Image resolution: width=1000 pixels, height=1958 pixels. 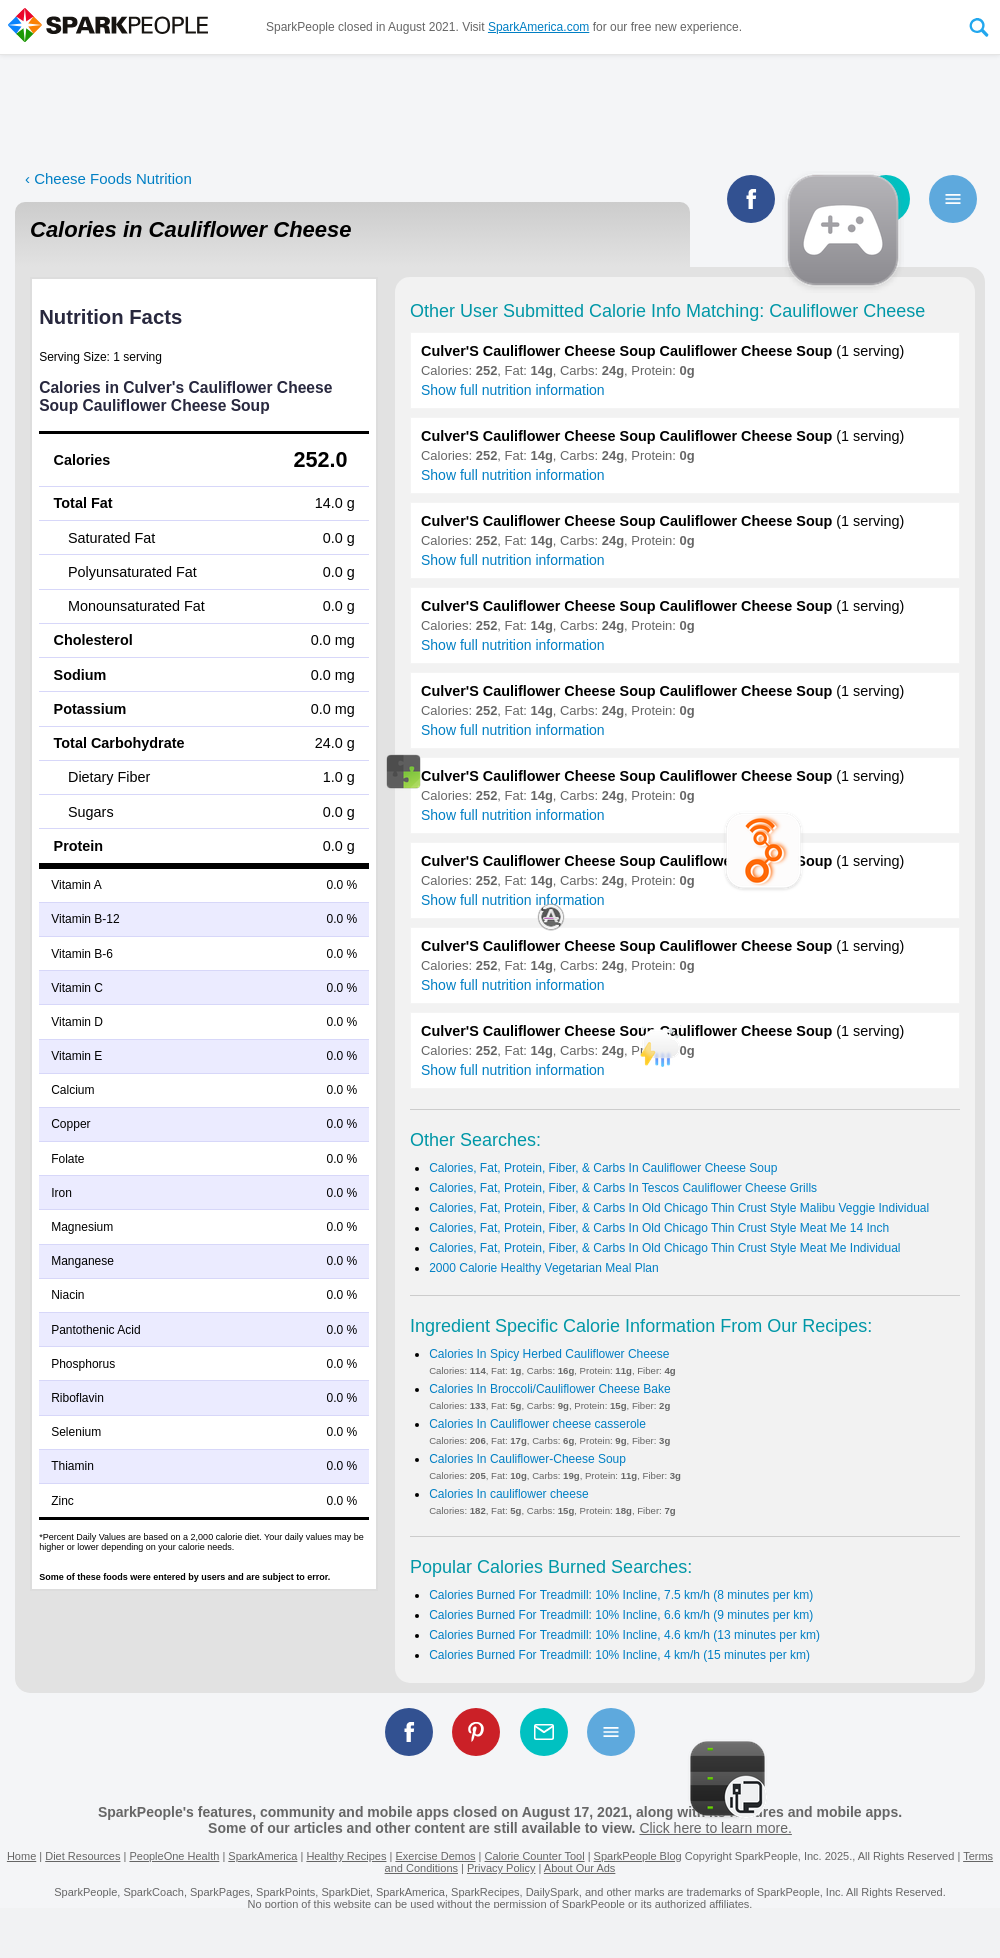 What do you see at coordinates (403, 771) in the screenshot?
I see `open the extensions manager` at bounding box center [403, 771].